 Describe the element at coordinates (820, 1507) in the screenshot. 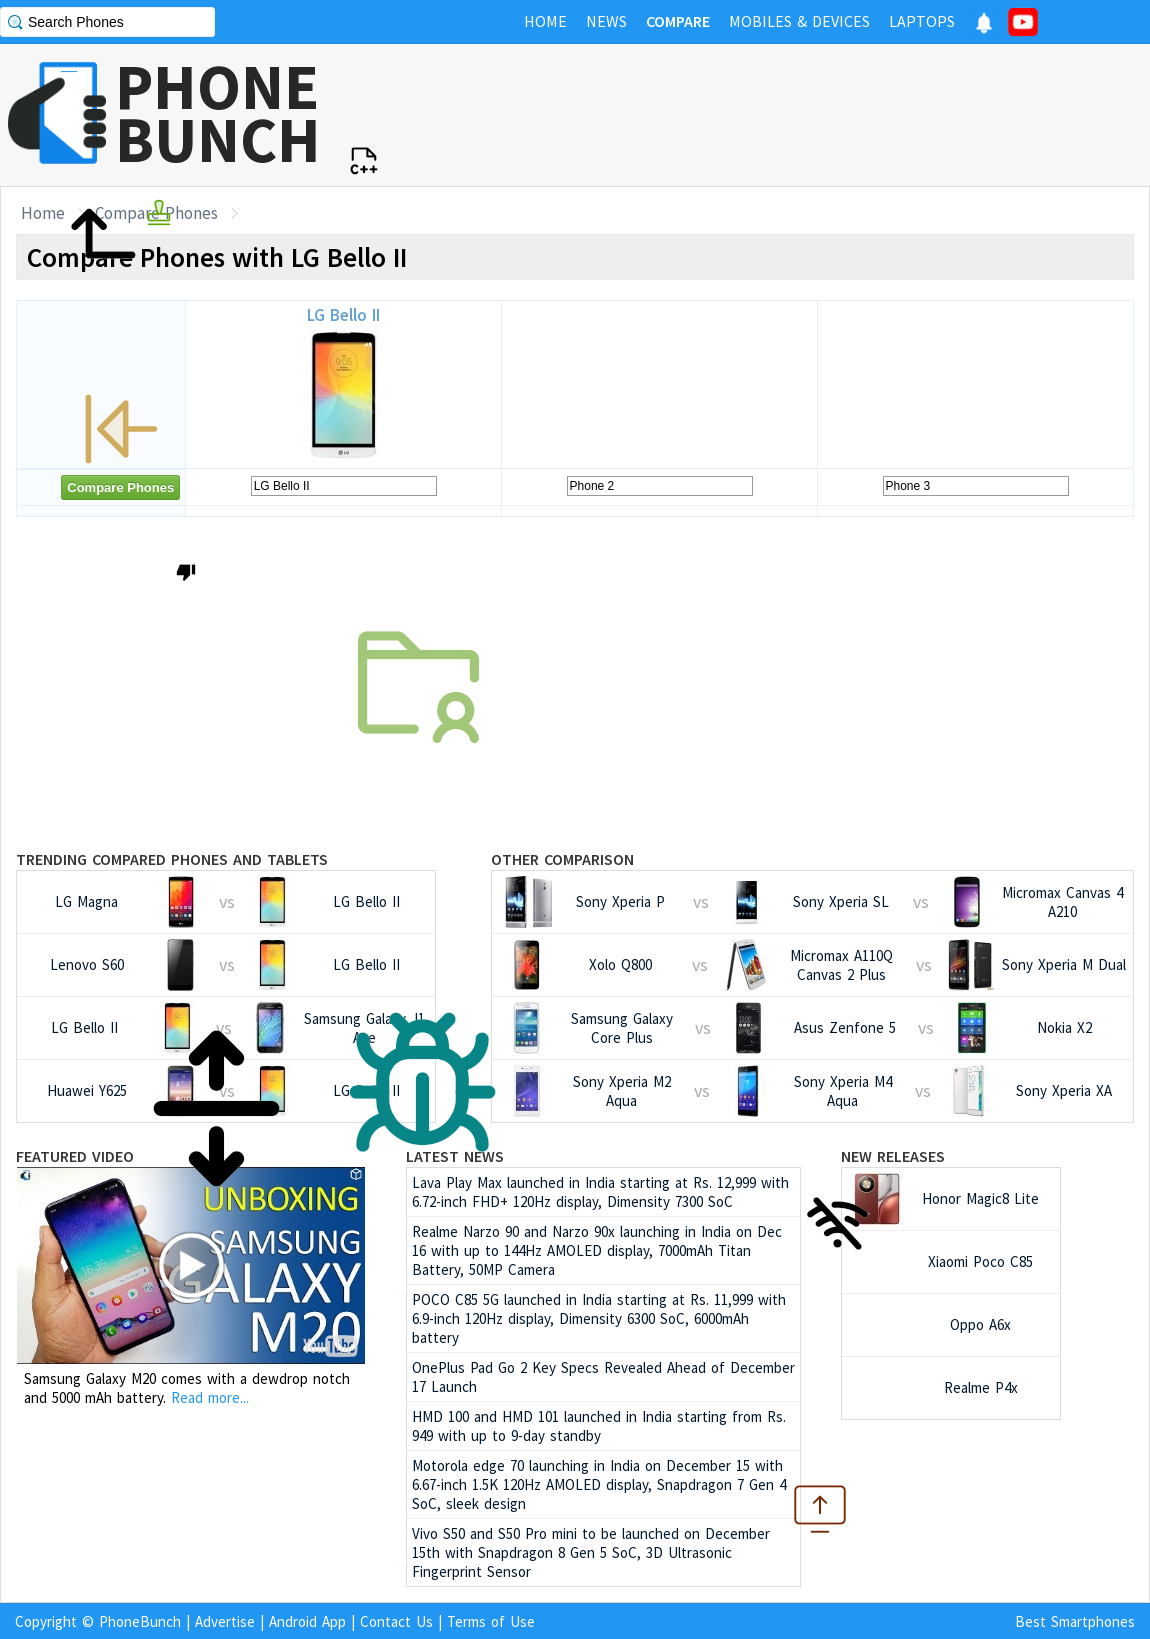

I see `upload content to display or monitor` at that location.